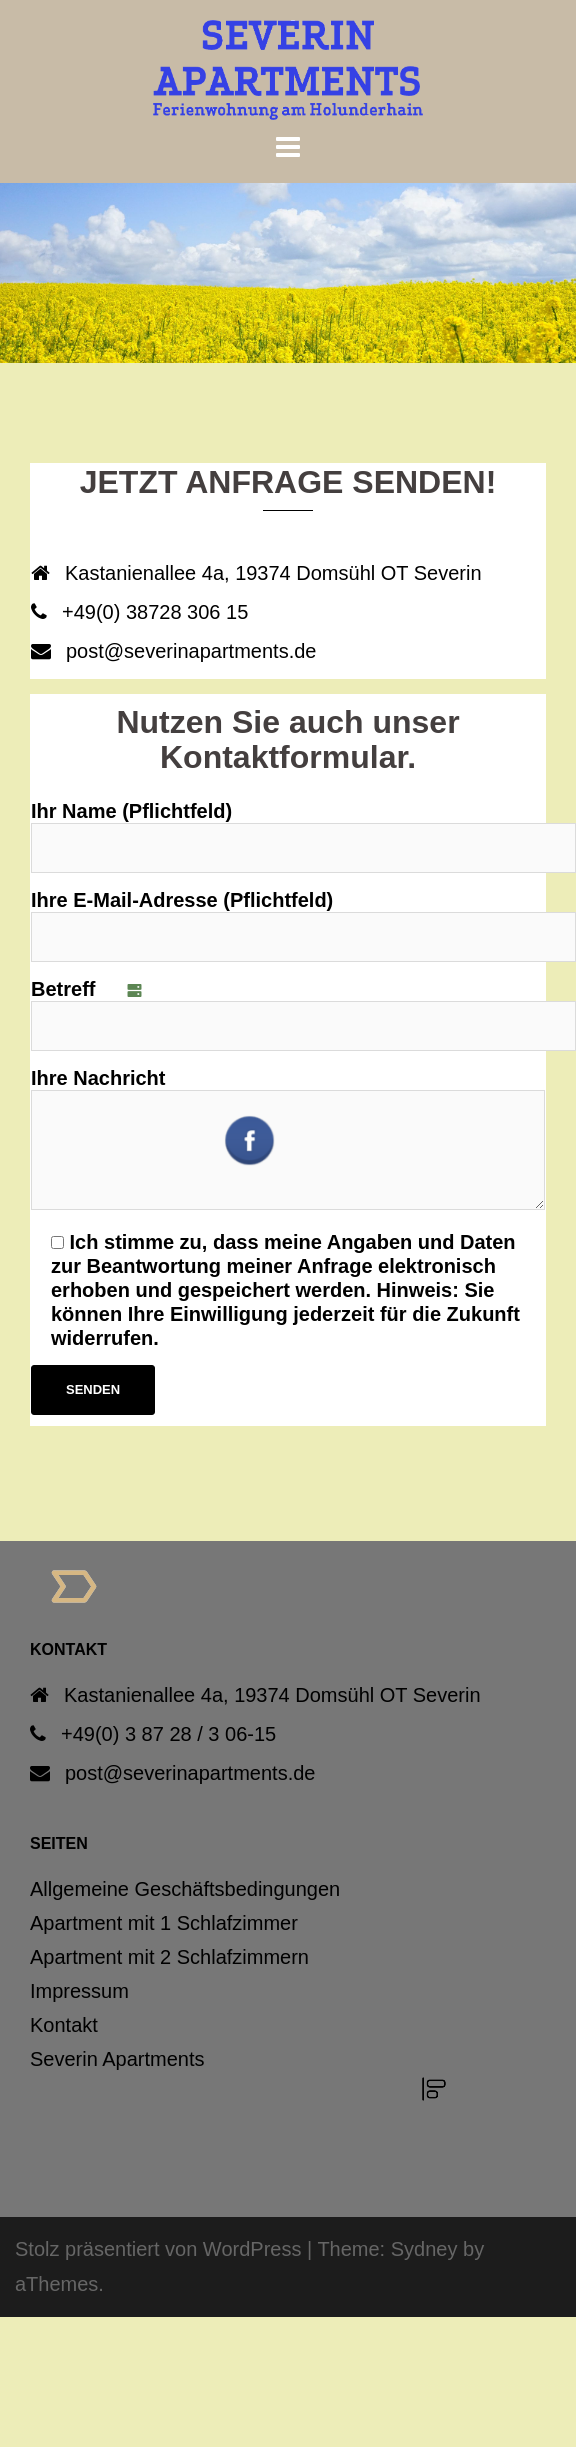 This screenshot has height=2447, width=576. Describe the element at coordinates (434, 2089) in the screenshot. I see `align items to the start vertically` at that location.